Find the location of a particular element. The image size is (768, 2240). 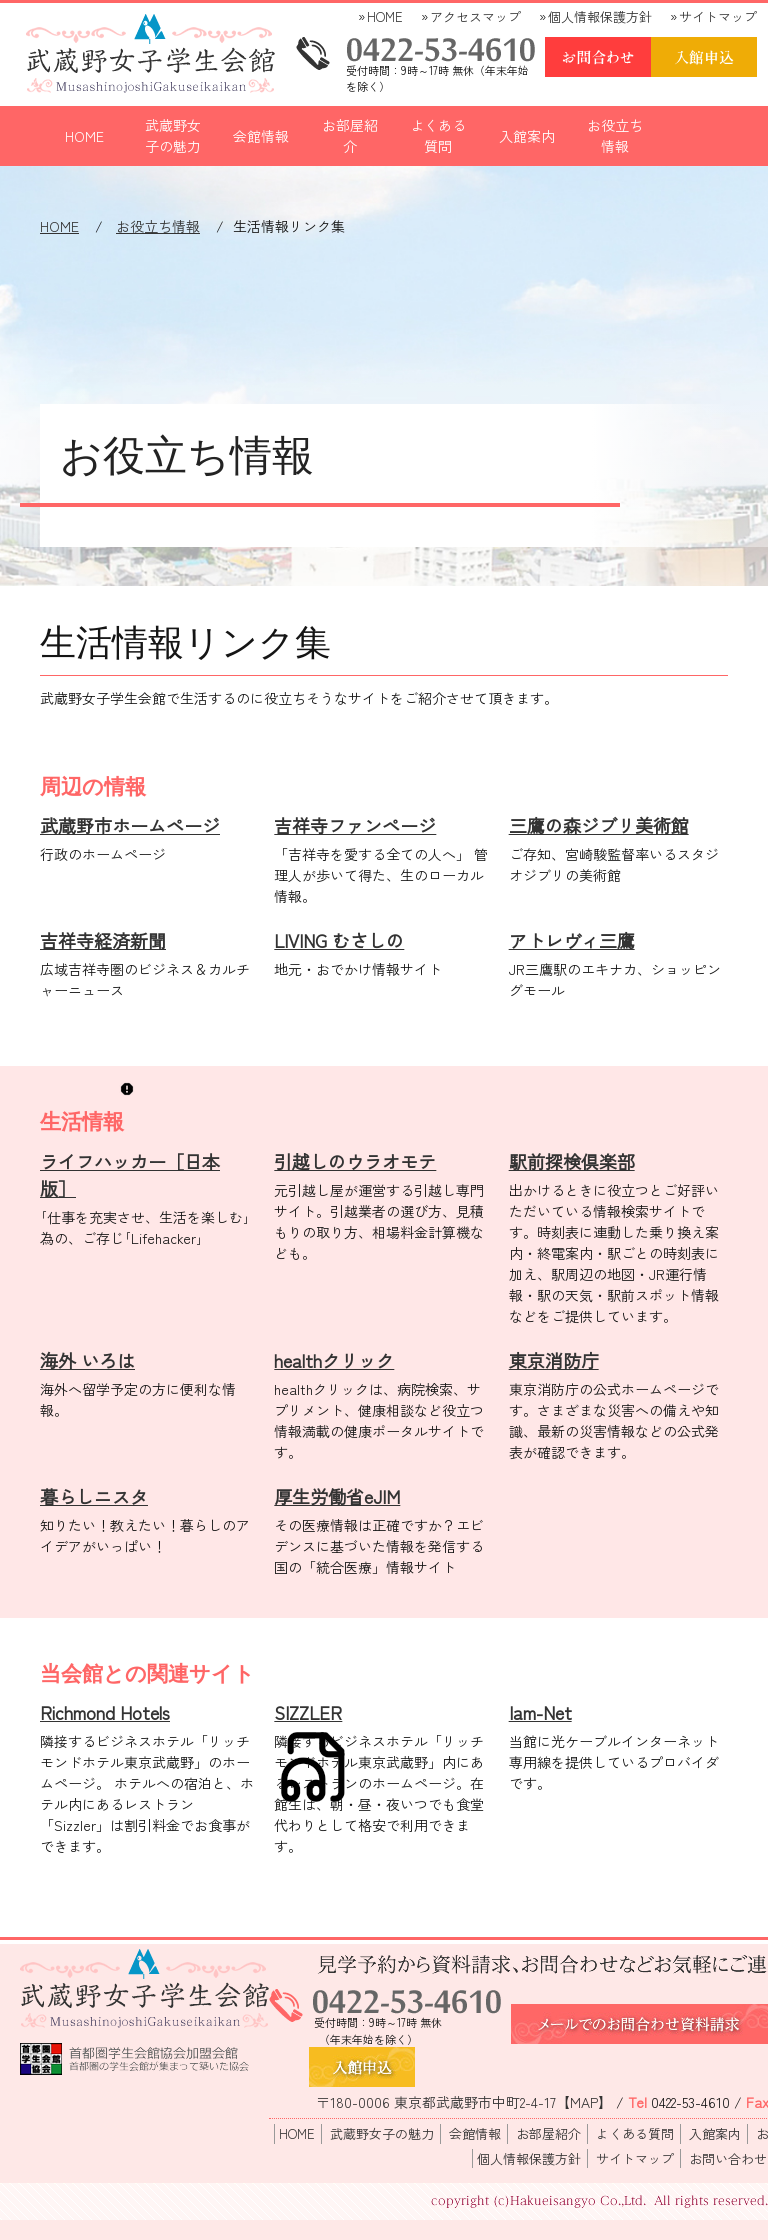

open an audio file is located at coordinates (316, 1767).